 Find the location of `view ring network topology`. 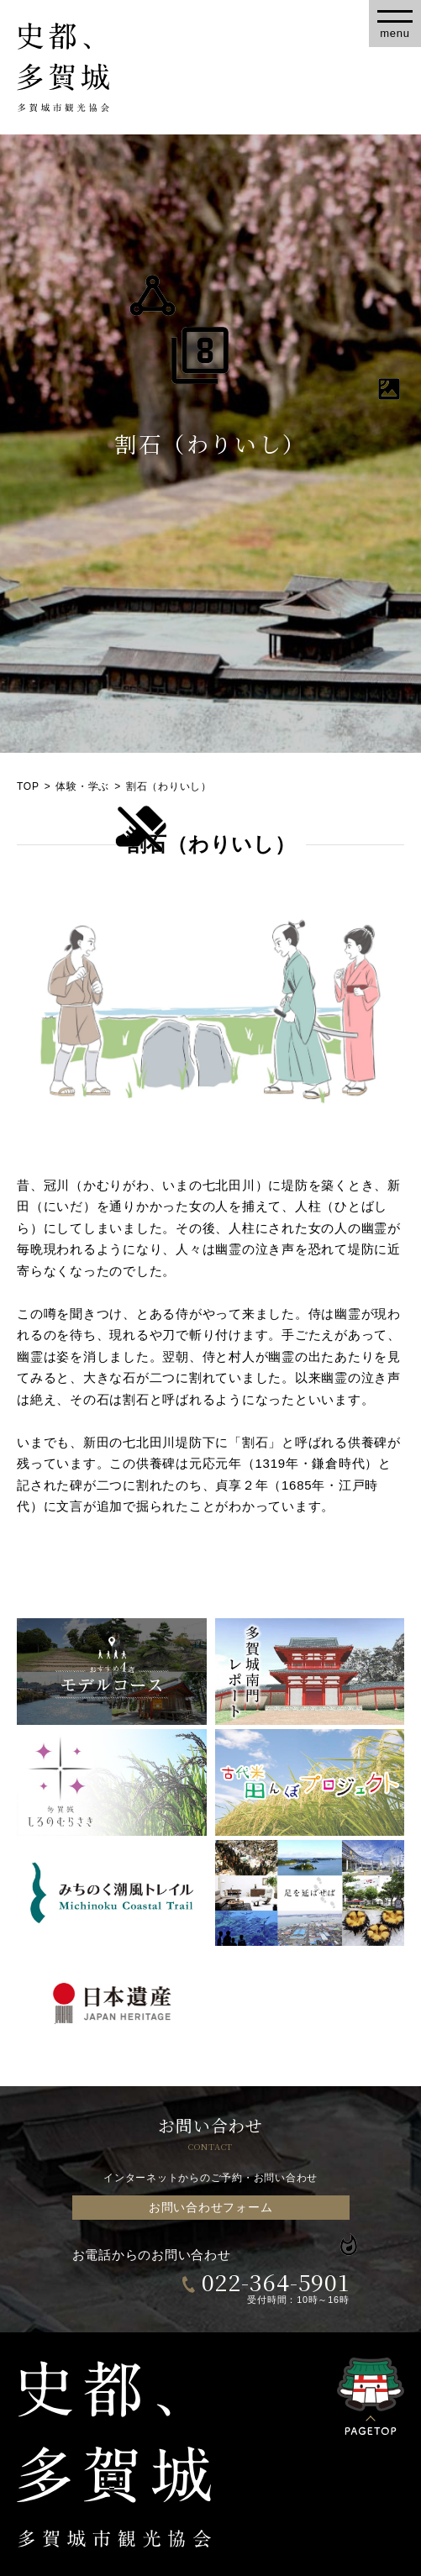

view ring network topology is located at coordinates (152, 295).